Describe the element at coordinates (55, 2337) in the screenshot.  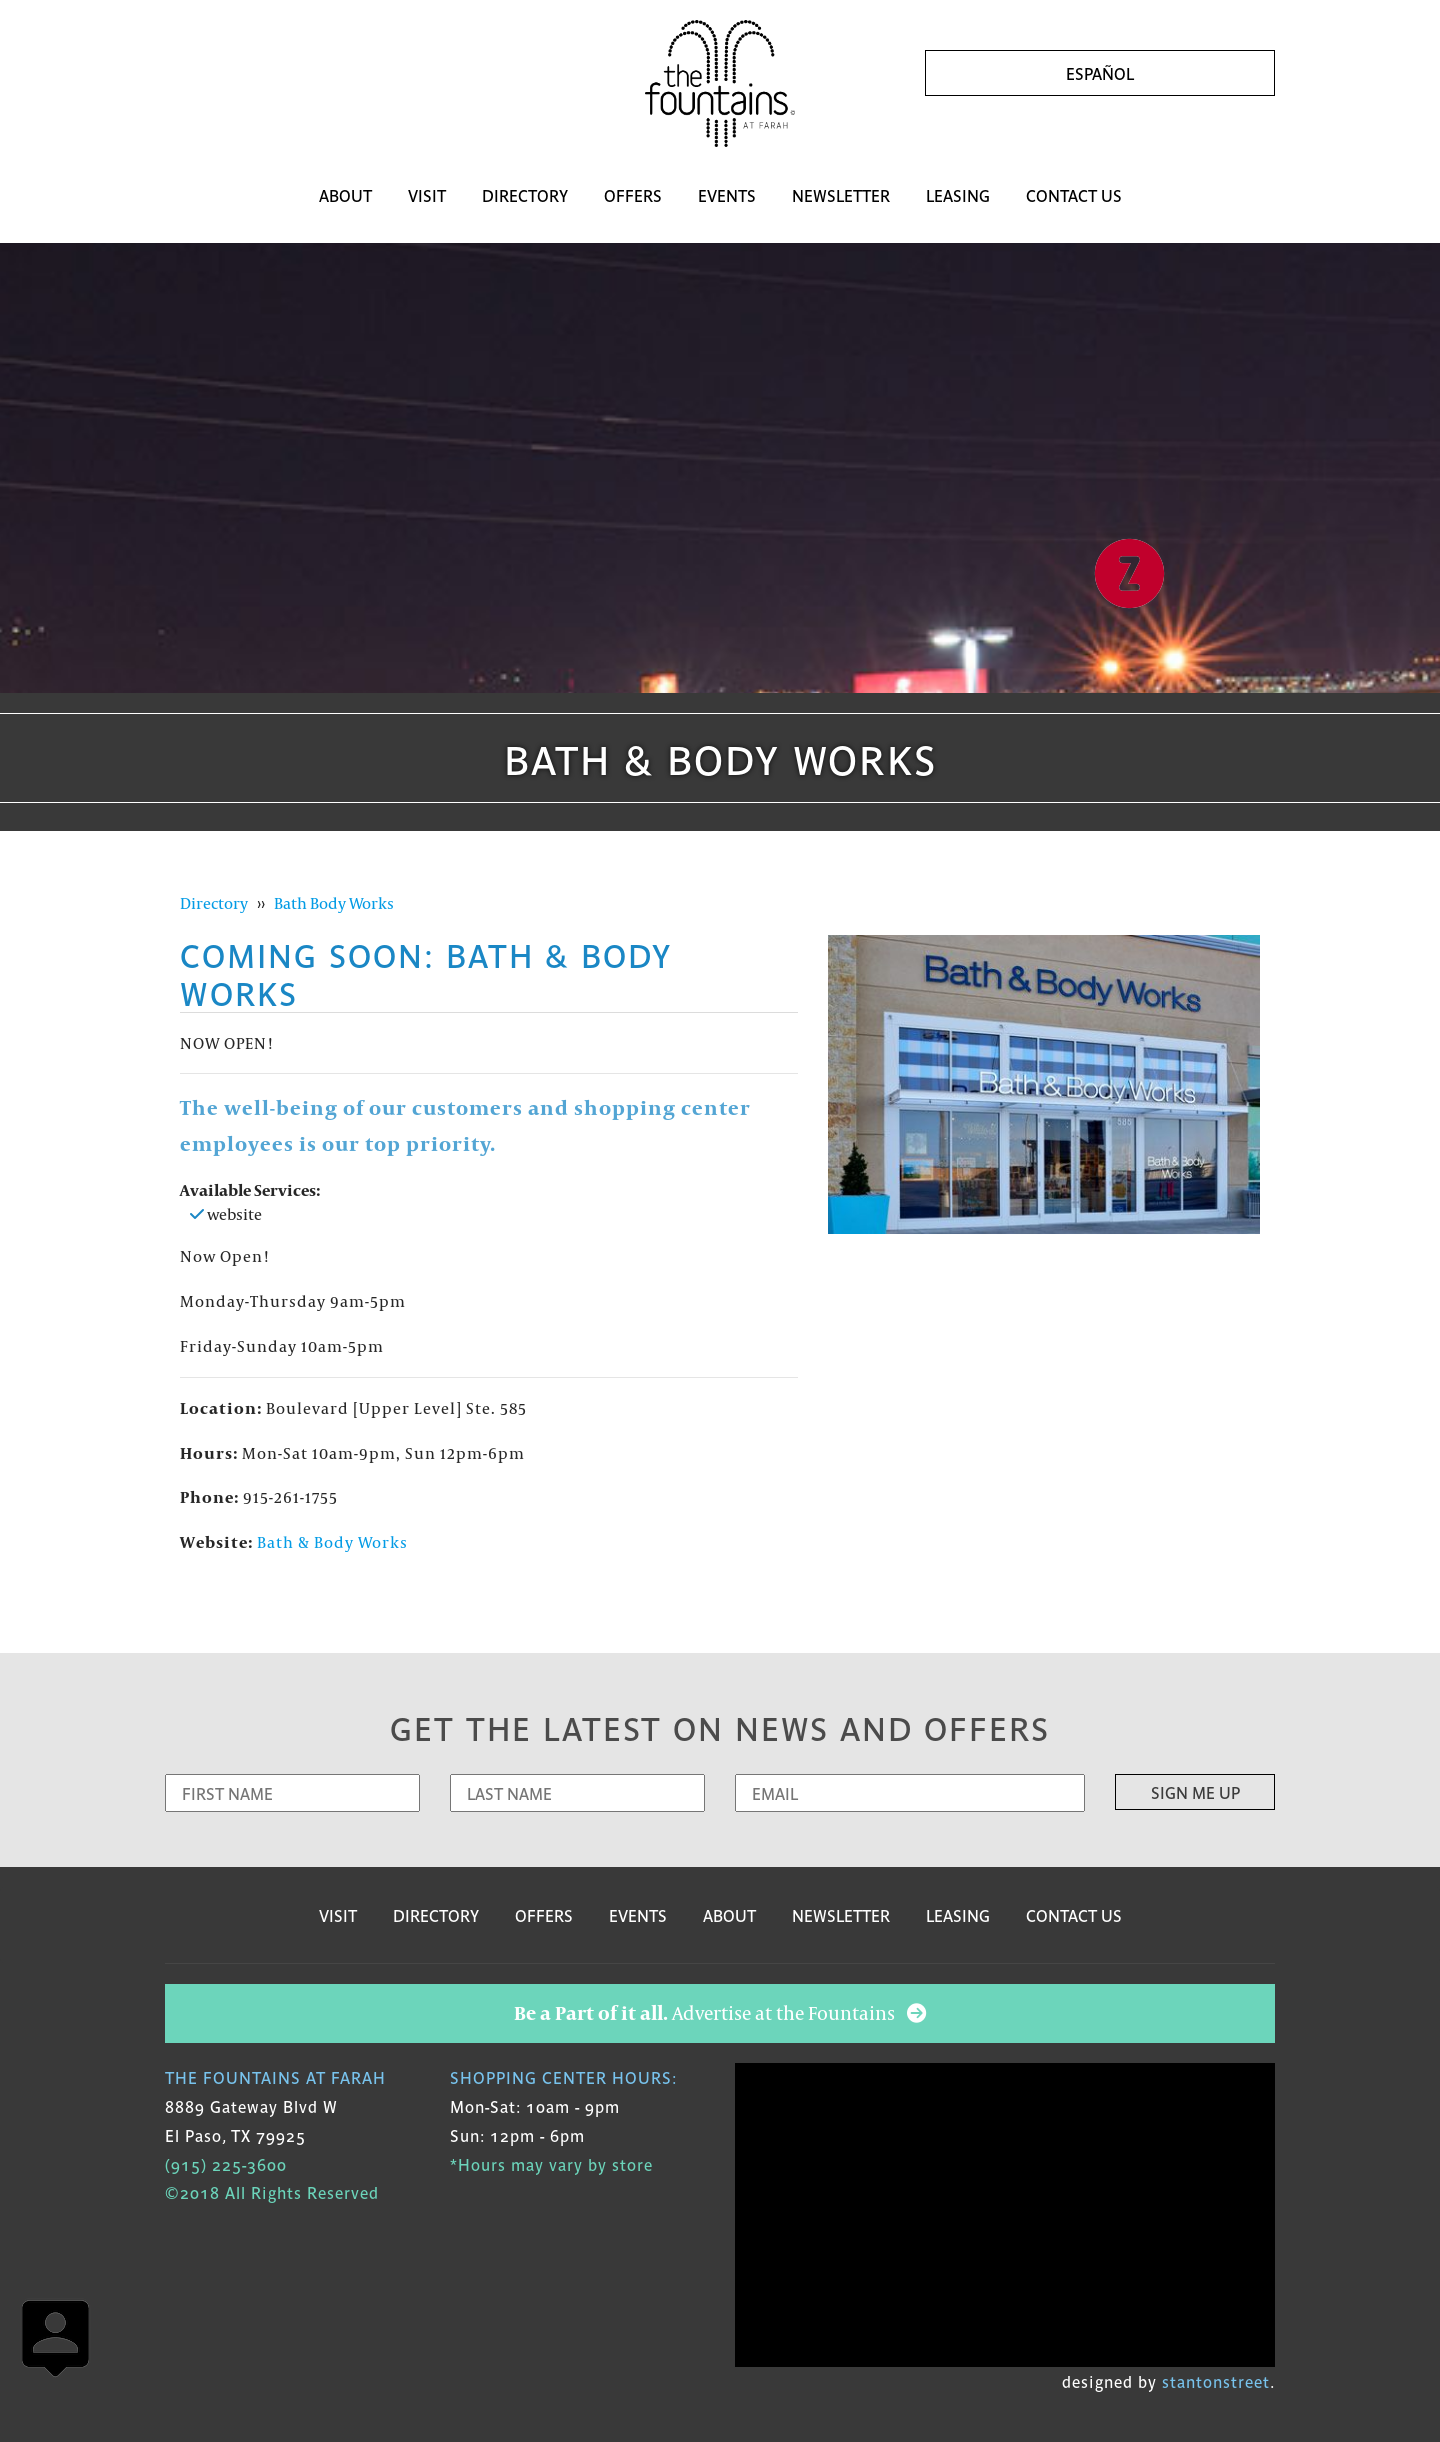
I see `view a person's location on the map` at that location.